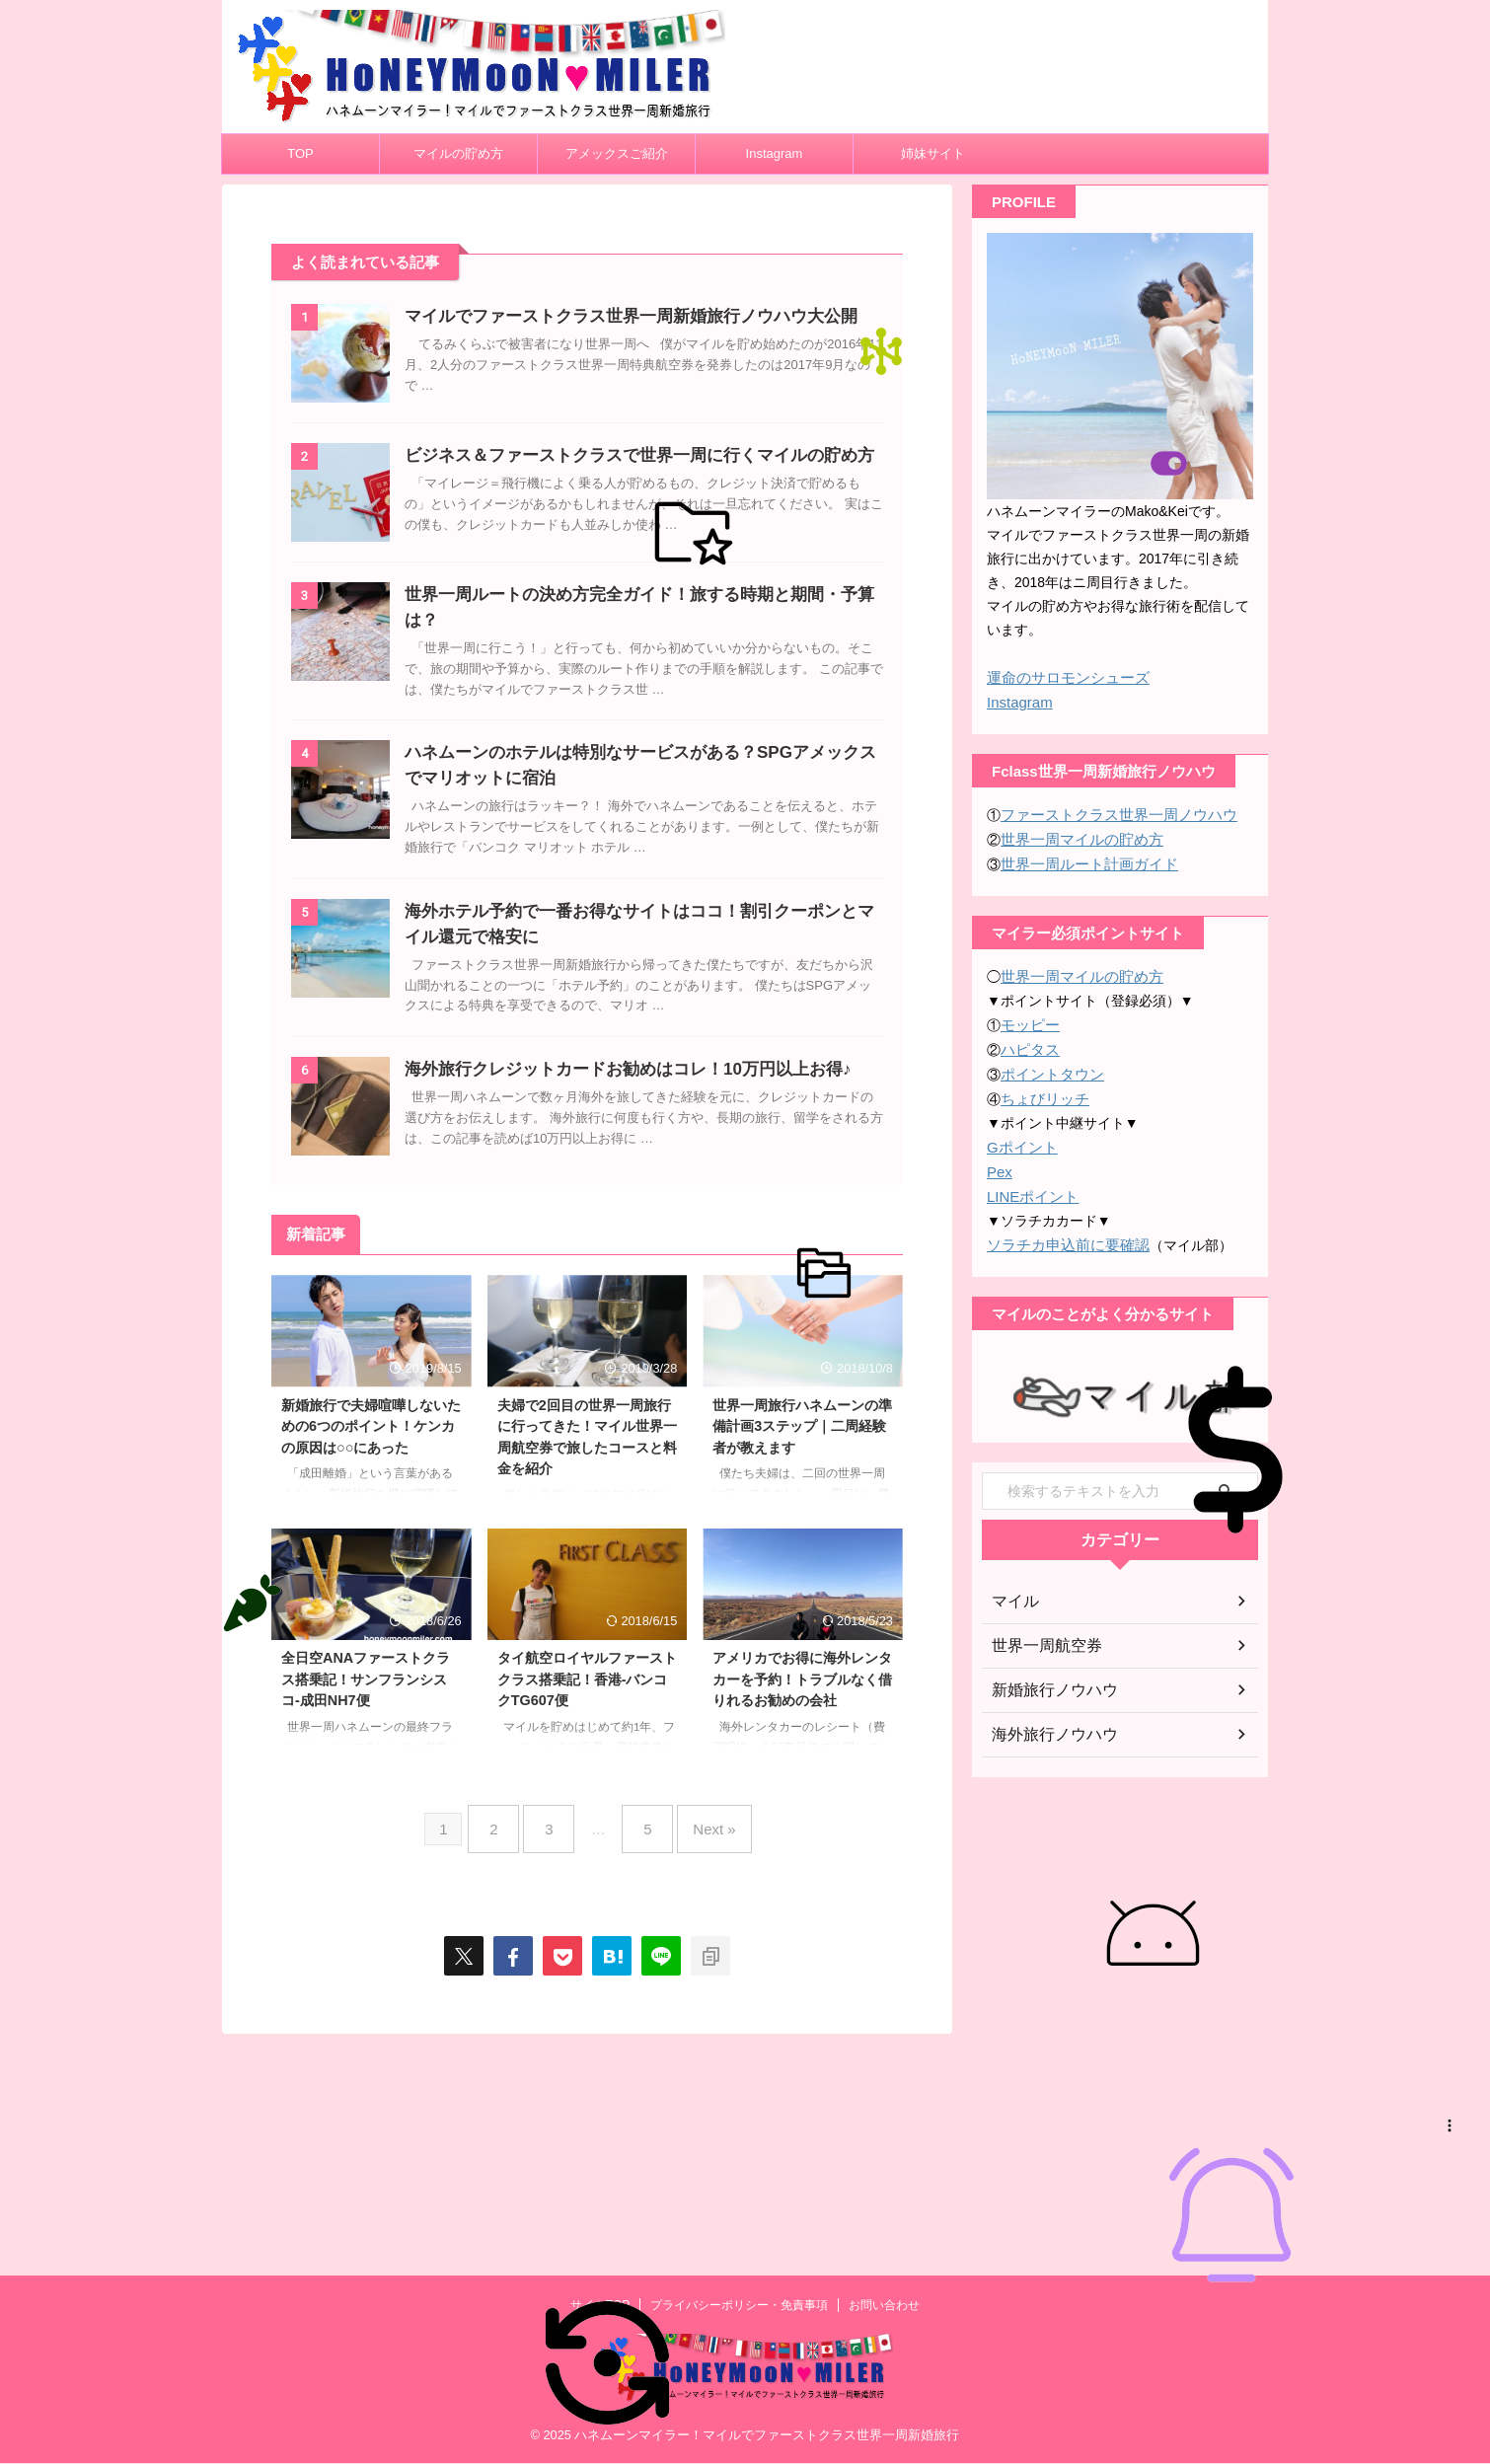 This screenshot has height=2464, width=1490. I want to click on access project submodules, so click(824, 1271).